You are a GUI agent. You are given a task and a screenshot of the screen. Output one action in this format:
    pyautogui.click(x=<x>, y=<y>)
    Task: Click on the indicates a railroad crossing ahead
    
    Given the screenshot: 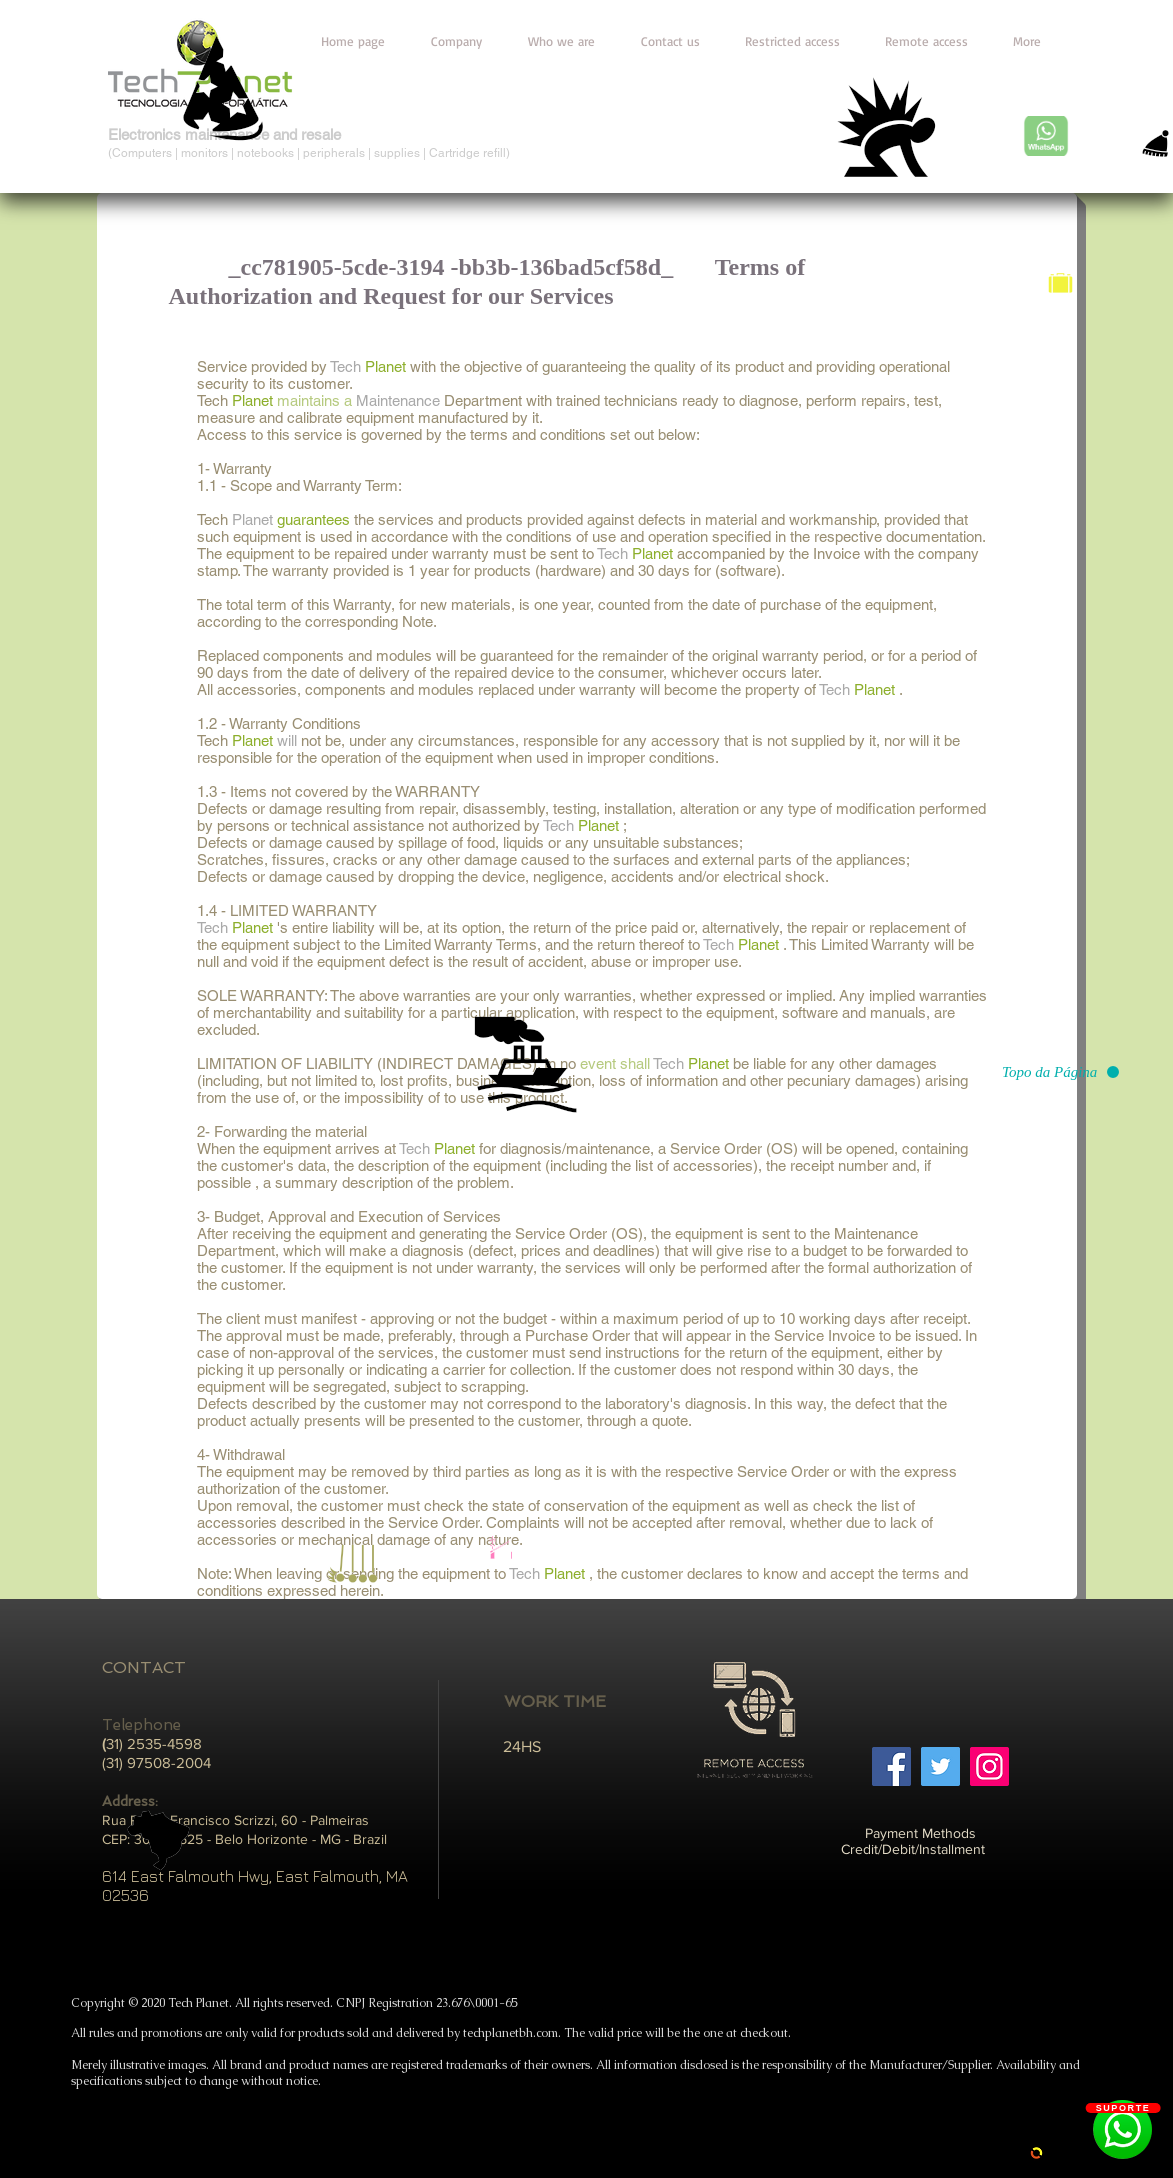 What is the action you would take?
    pyautogui.click(x=500, y=1547)
    